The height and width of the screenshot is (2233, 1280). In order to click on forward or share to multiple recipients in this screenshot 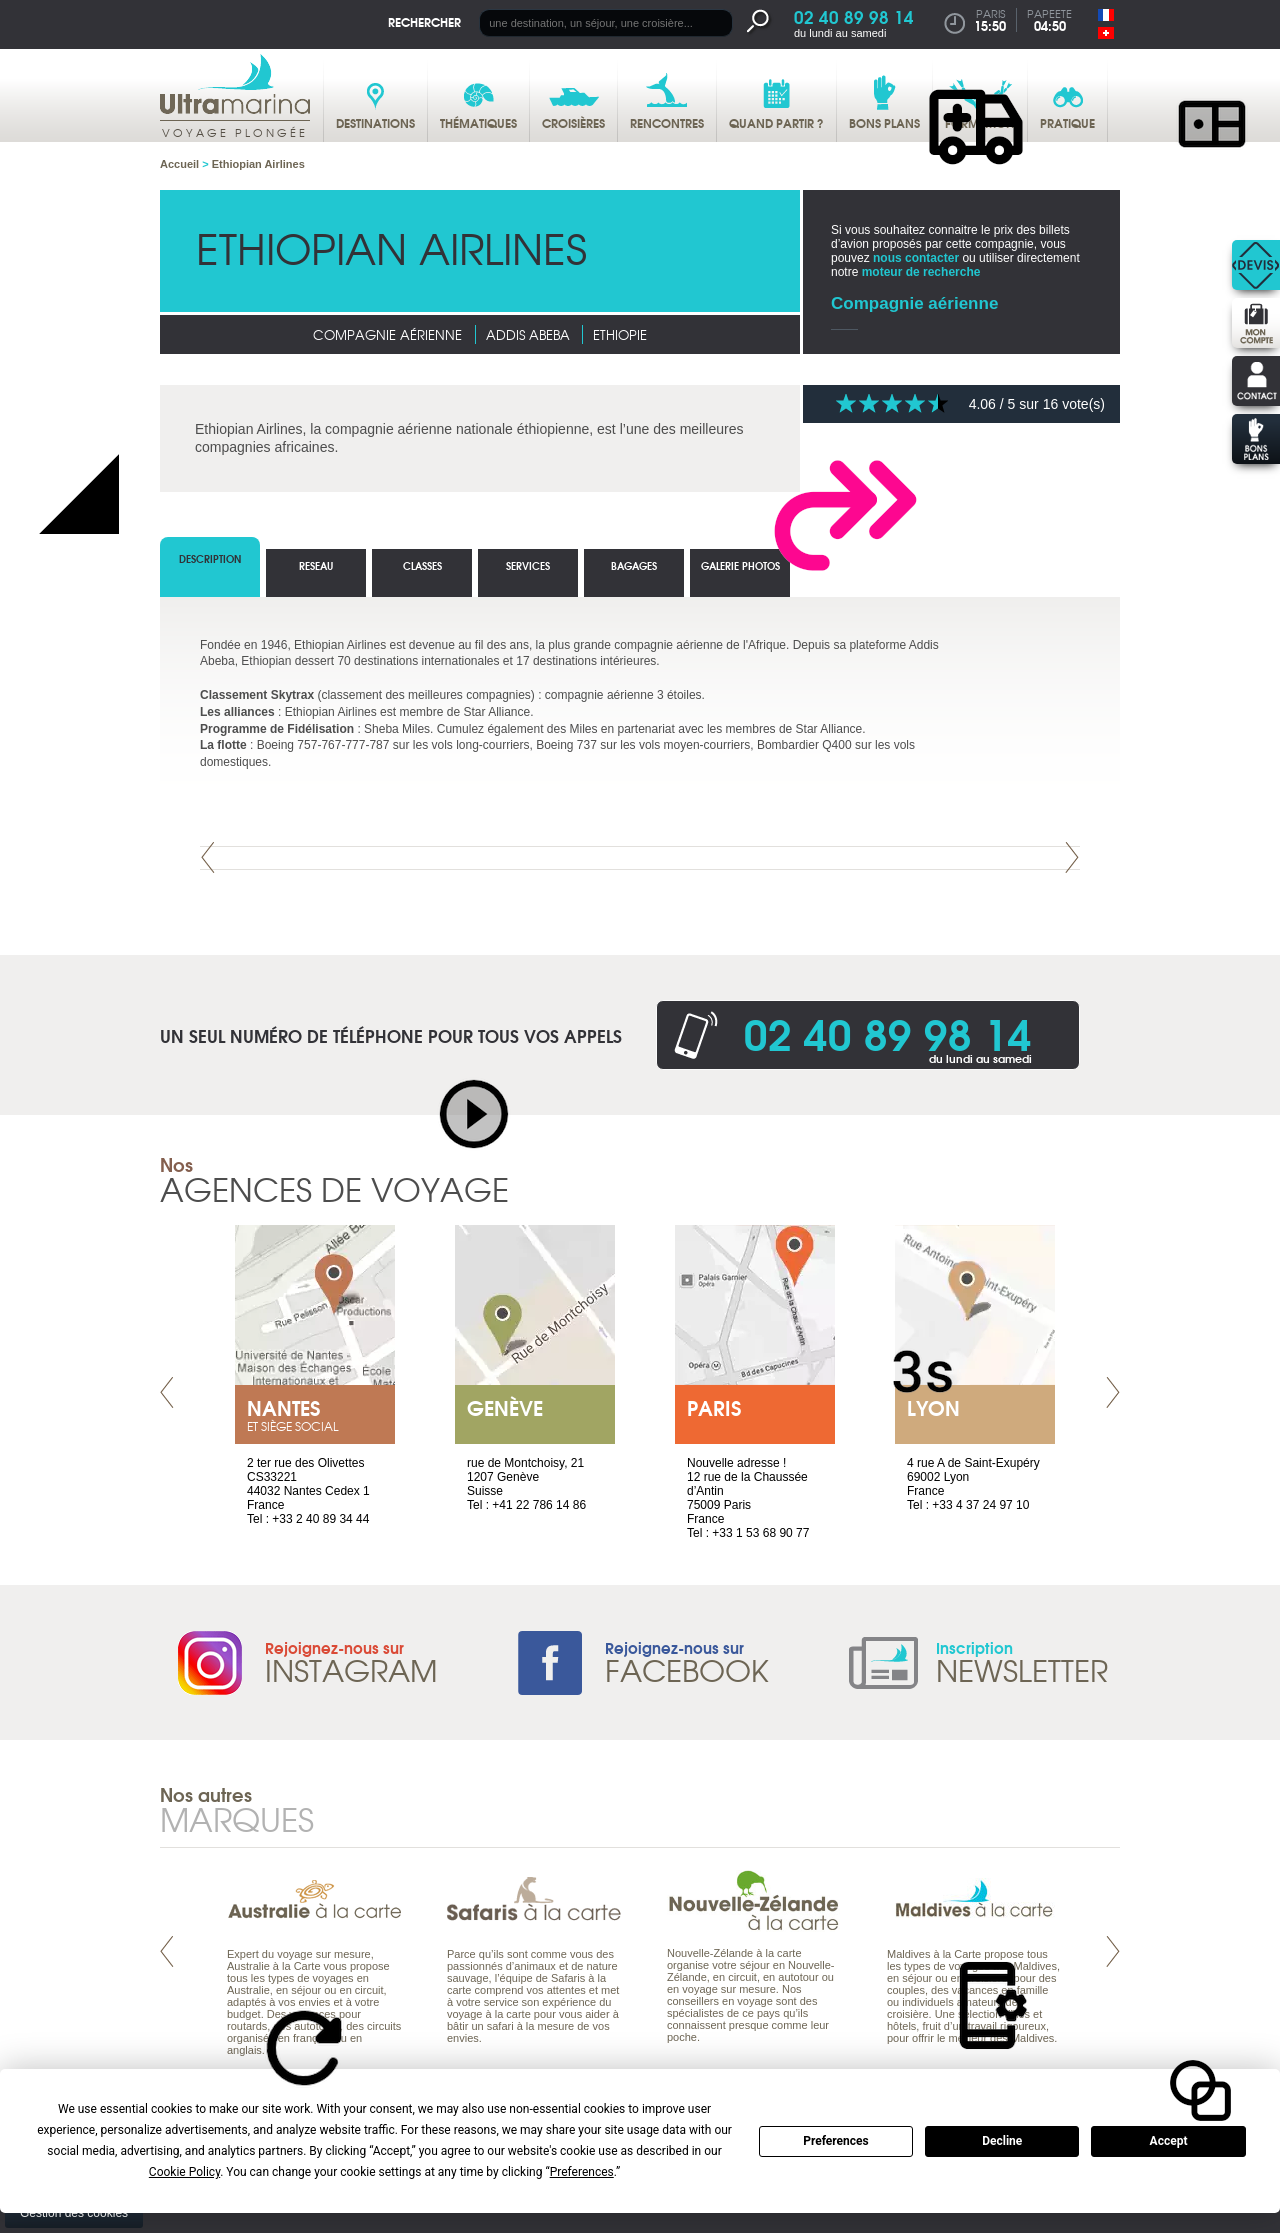, I will do `click(845, 515)`.